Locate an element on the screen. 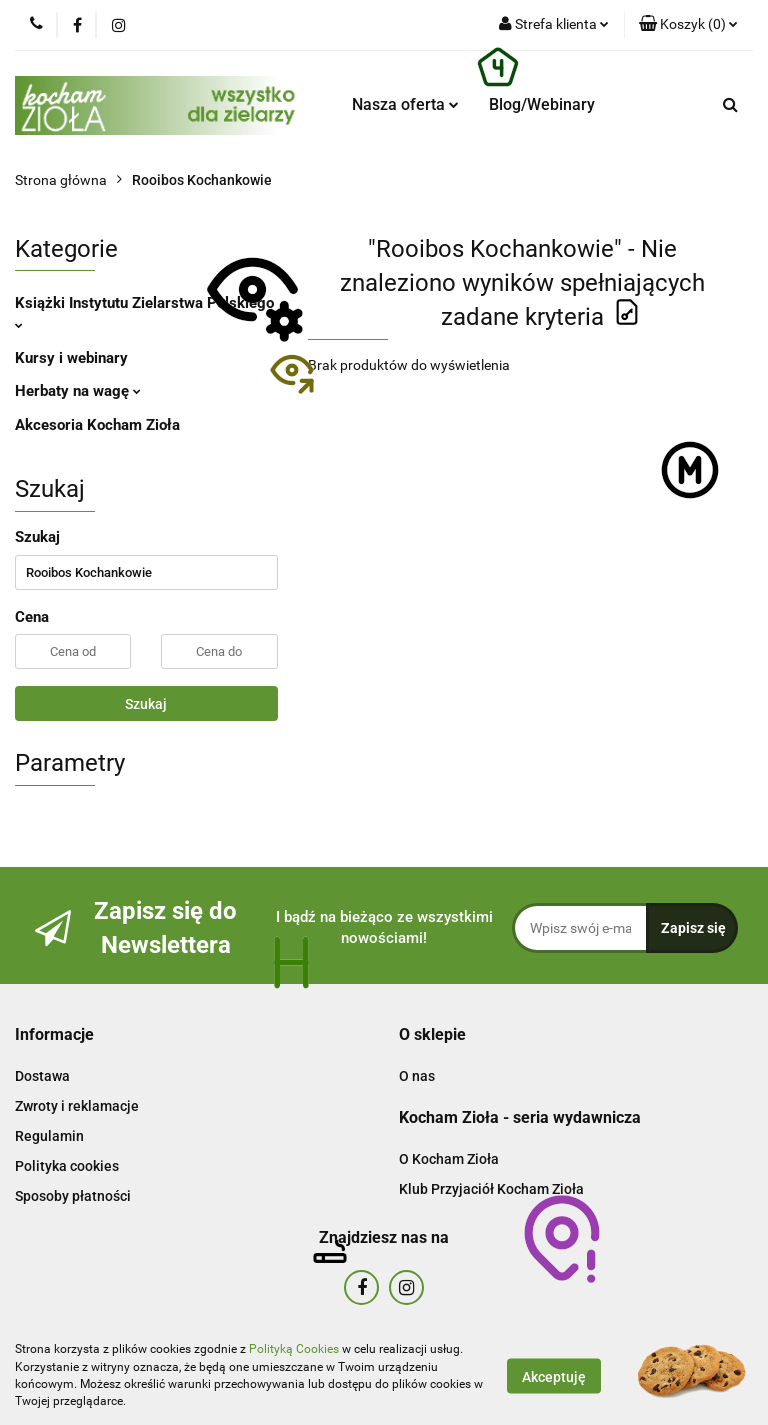 This screenshot has width=768, height=1425. indicates a heading or header element is located at coordinates (291, 962).